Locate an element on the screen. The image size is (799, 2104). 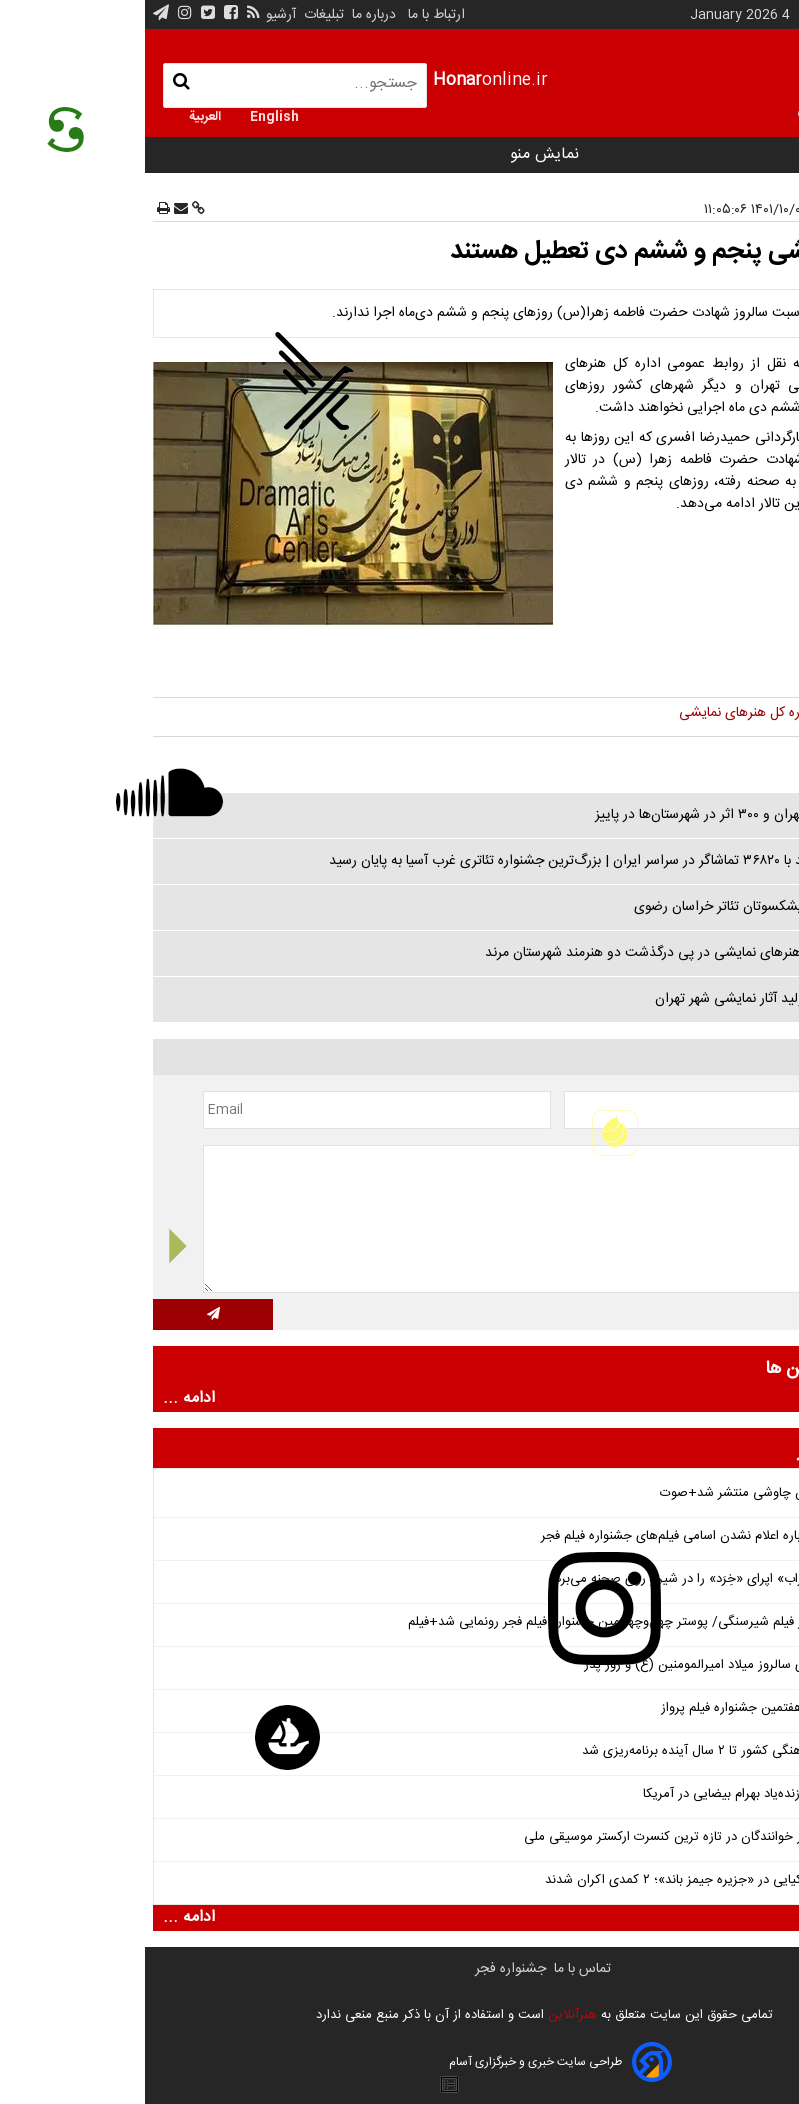
open the OpenSea NFT marketplace is located at coordinates (287, 1737).